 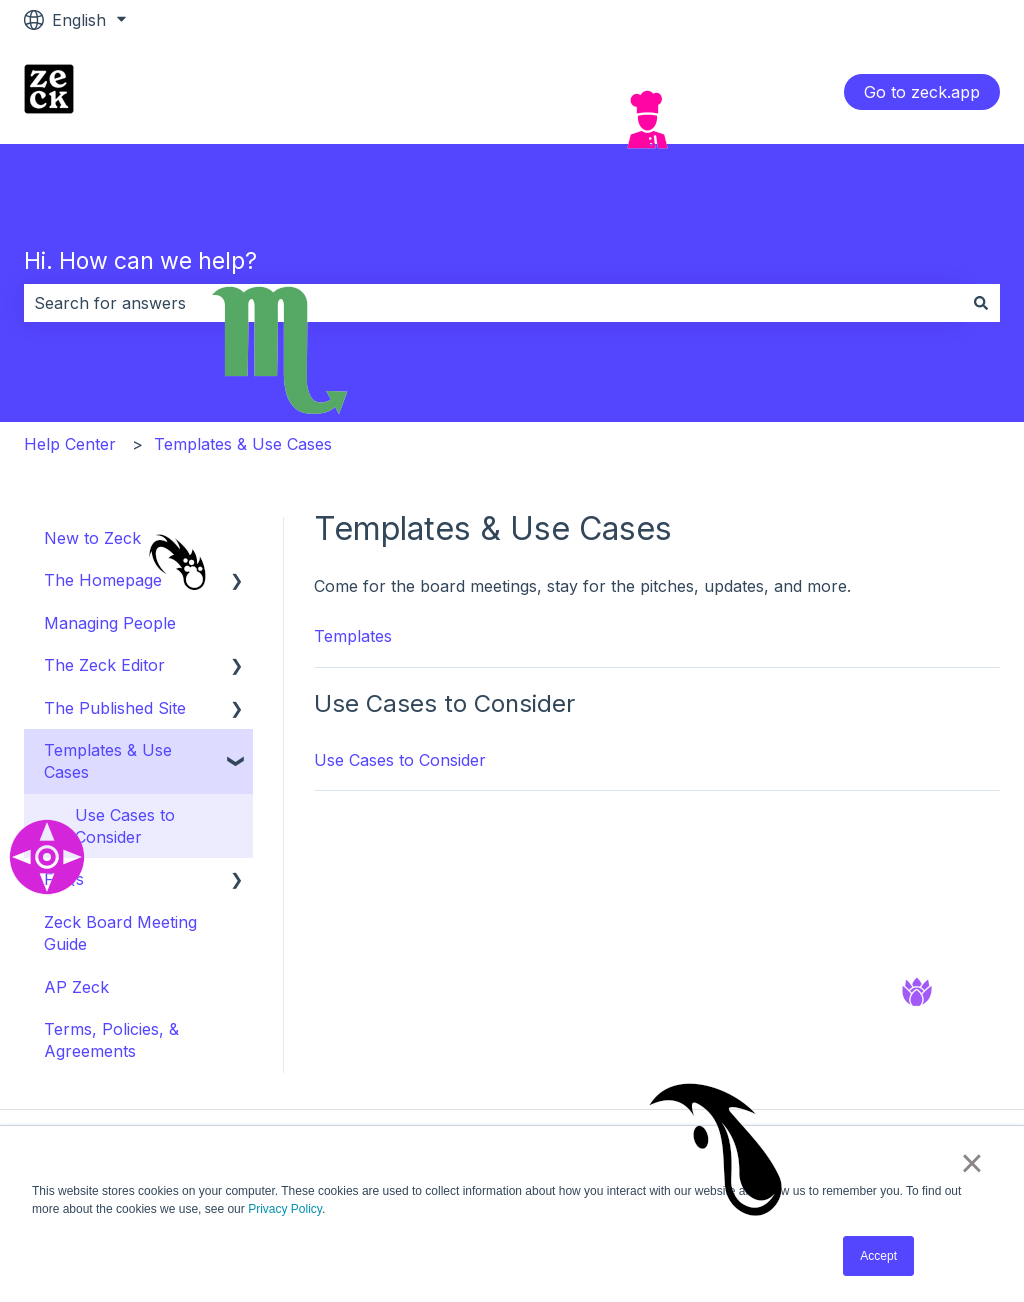 I want to click on navigate or pan in multiple directions, so click(x=47, y=857).